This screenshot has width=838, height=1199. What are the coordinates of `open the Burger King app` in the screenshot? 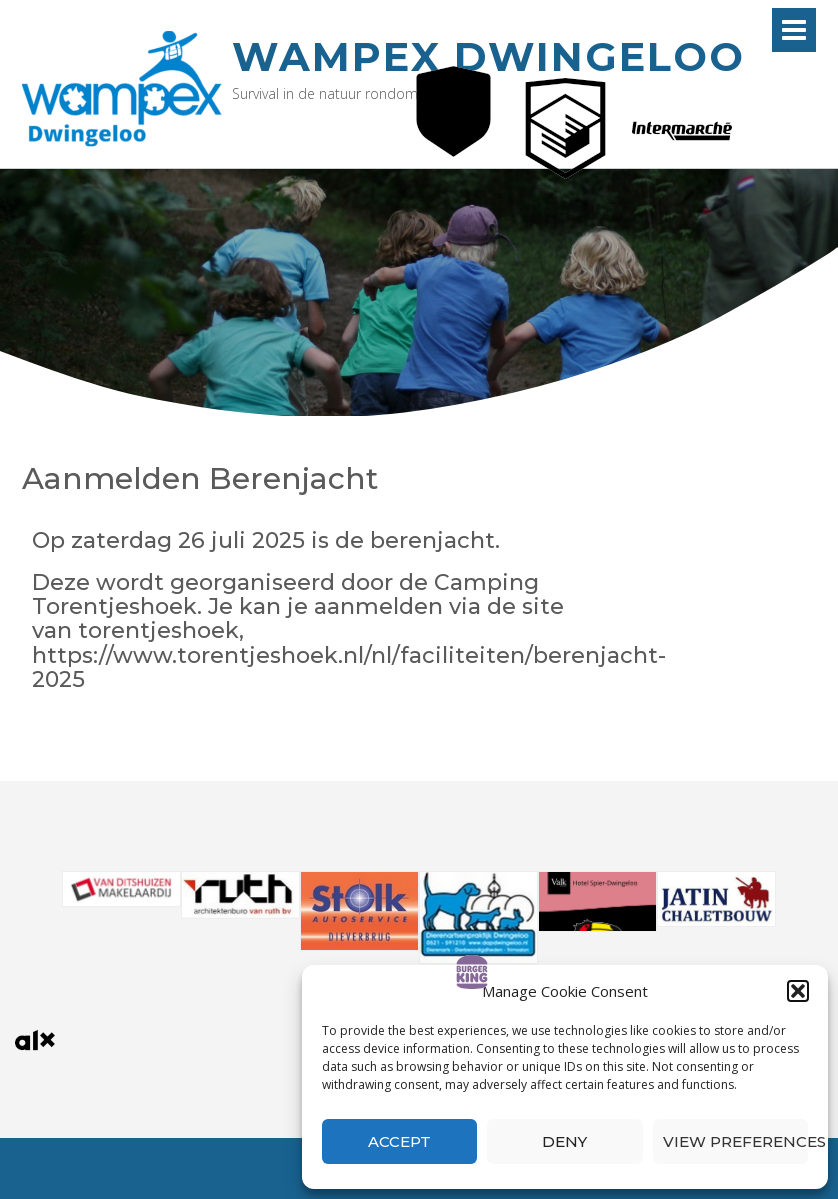 It's located at (472, 972).